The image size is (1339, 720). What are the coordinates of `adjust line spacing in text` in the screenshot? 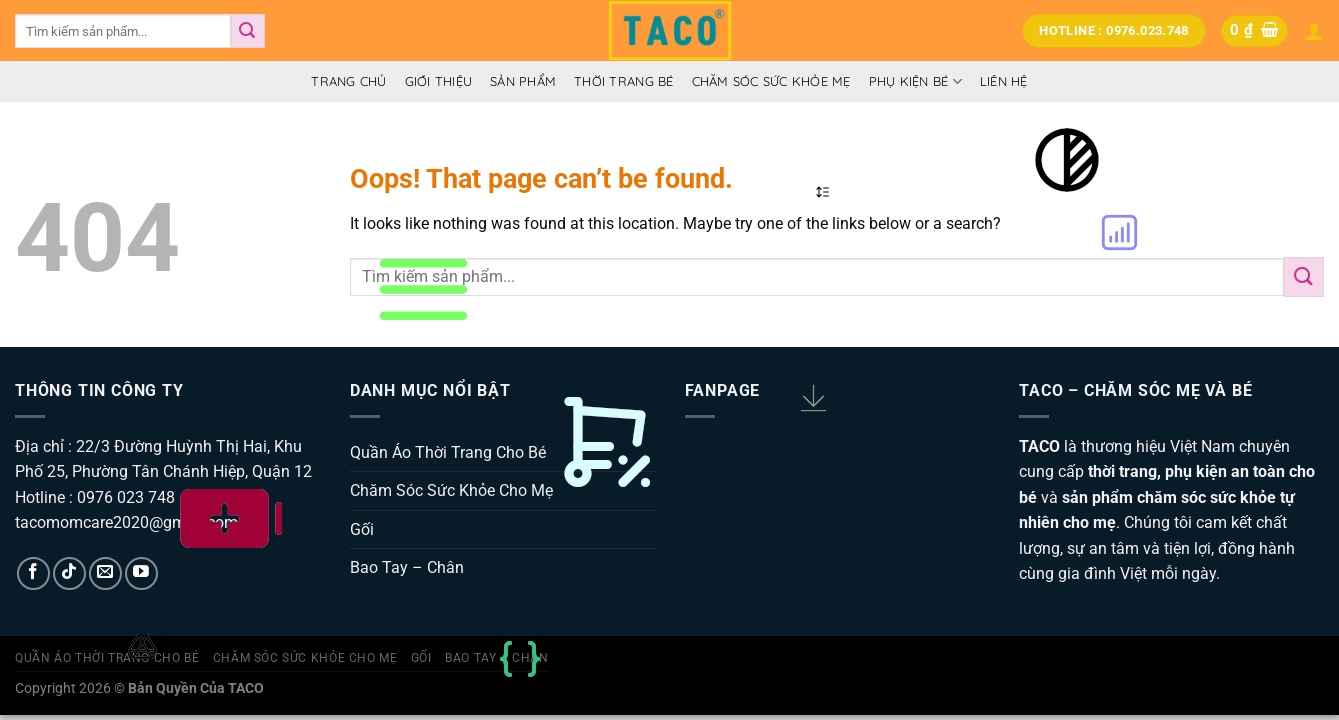 It's located at (823, 192).